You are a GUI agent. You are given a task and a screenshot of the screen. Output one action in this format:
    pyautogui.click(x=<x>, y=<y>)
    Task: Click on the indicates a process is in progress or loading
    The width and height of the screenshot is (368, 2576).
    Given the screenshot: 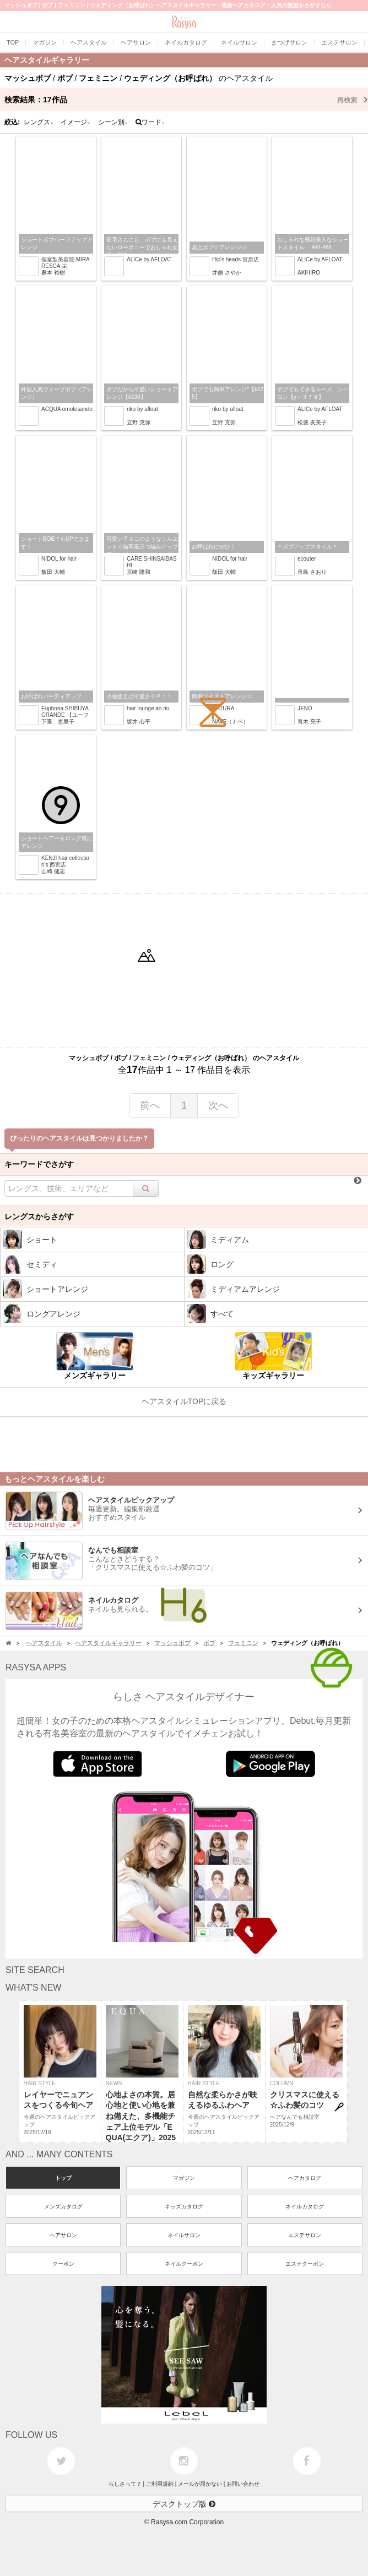 What is the action you would take?
    pyautogui.click(x=213, y=712)
    